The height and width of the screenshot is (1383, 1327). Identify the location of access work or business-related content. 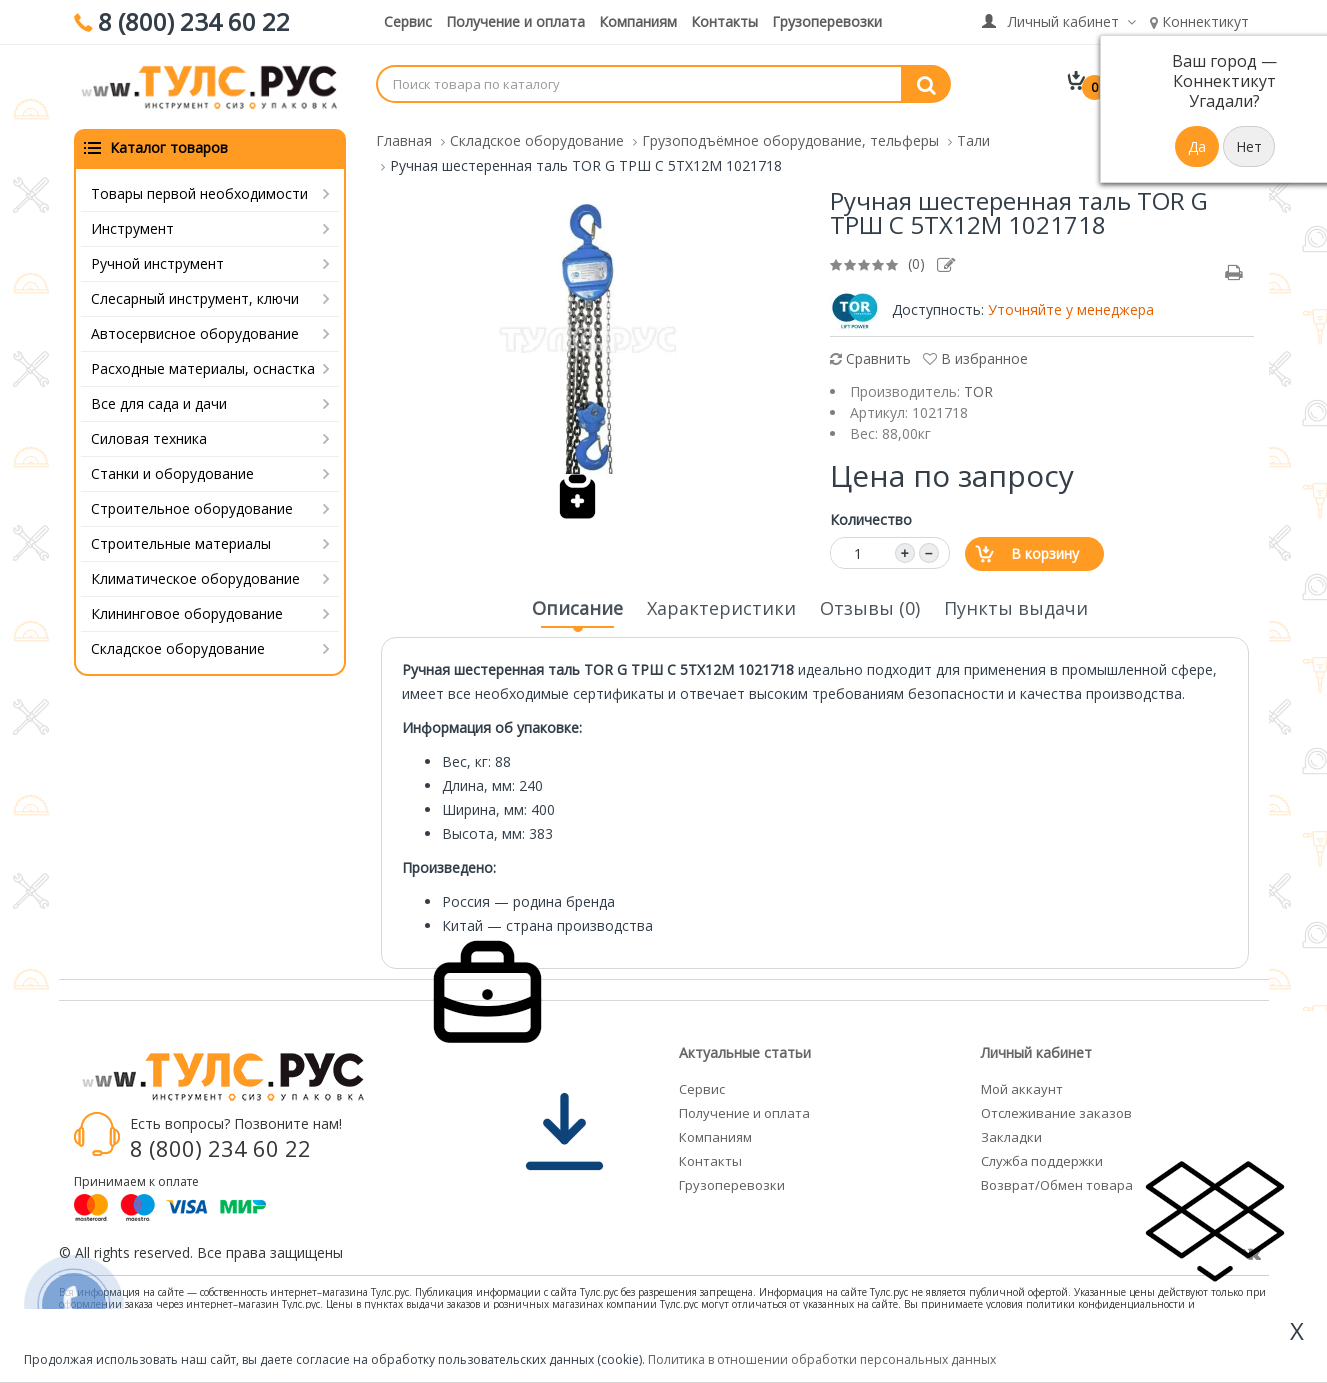
(487, 994).